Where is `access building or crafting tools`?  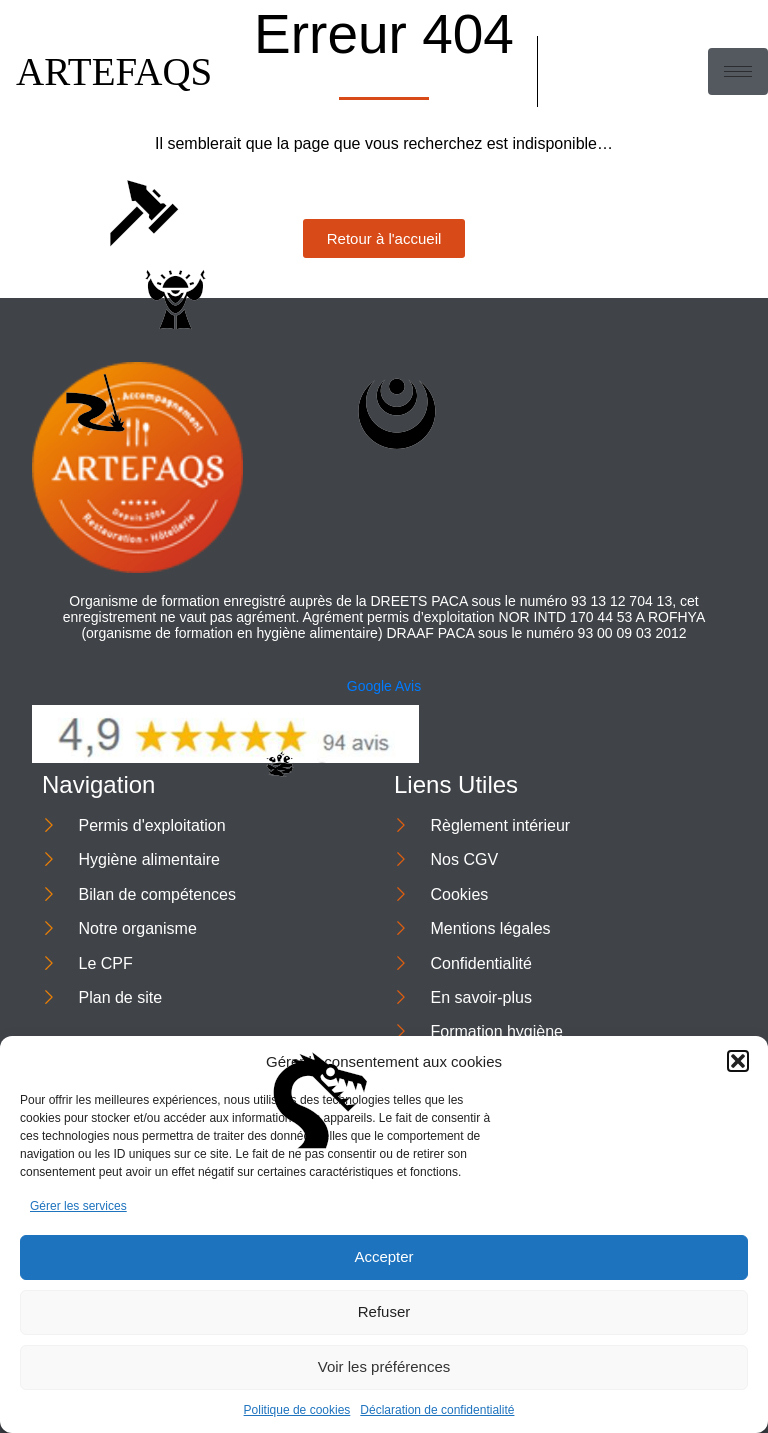 access building or crafting tools is located at coordinates (146, 215).